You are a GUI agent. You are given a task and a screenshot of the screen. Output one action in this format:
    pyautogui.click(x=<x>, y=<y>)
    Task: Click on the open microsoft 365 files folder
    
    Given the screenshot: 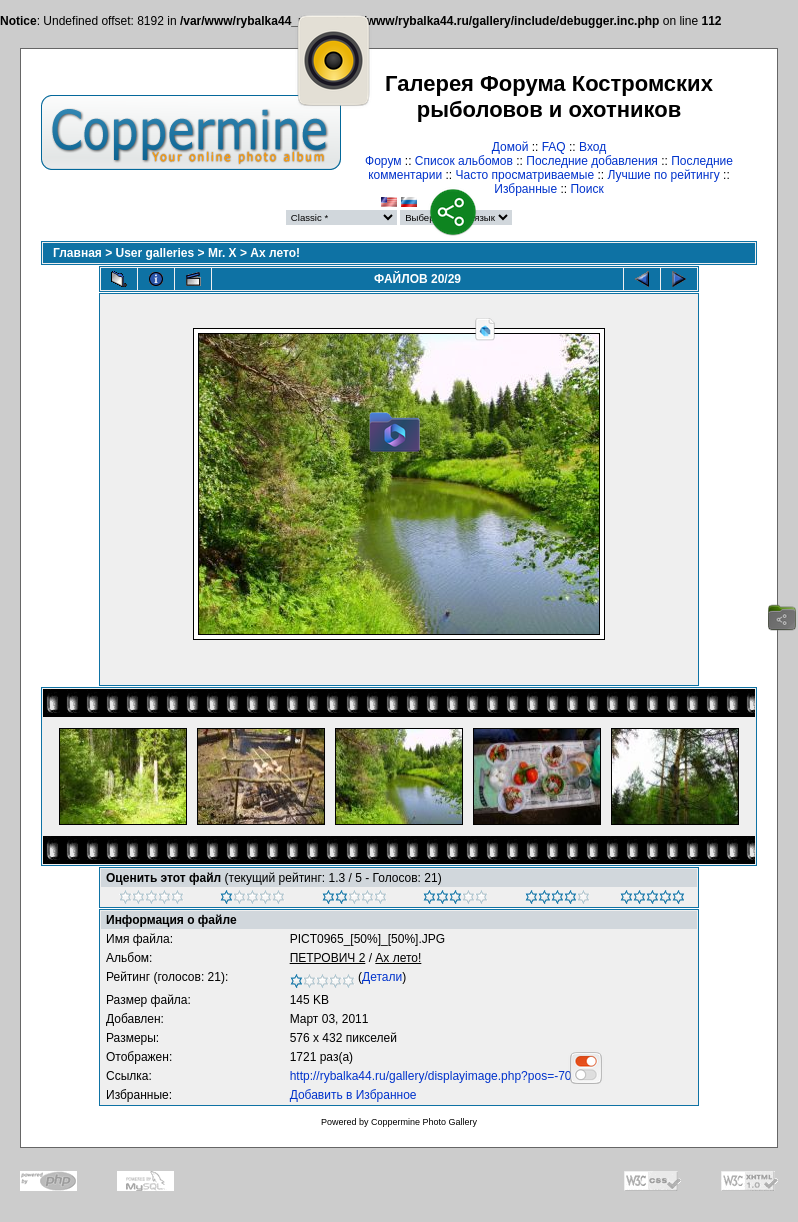 What is the action you would take?
    pyautogui.click(x=394, y=433)
    